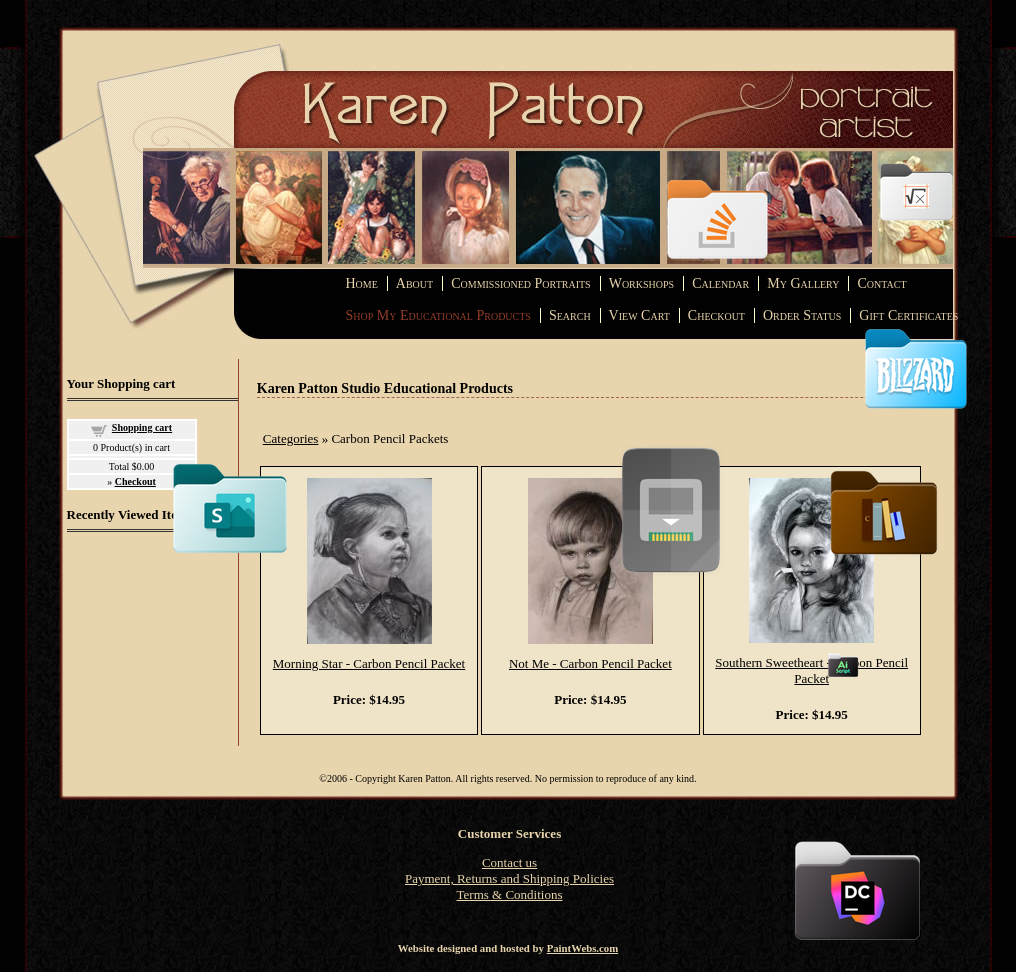 The image size is (1016, 972). What do you see at coordinates (857, 894) in the screenshot?
I see `open jetbrains dotcover project folder` at bounding box center [857, 894].